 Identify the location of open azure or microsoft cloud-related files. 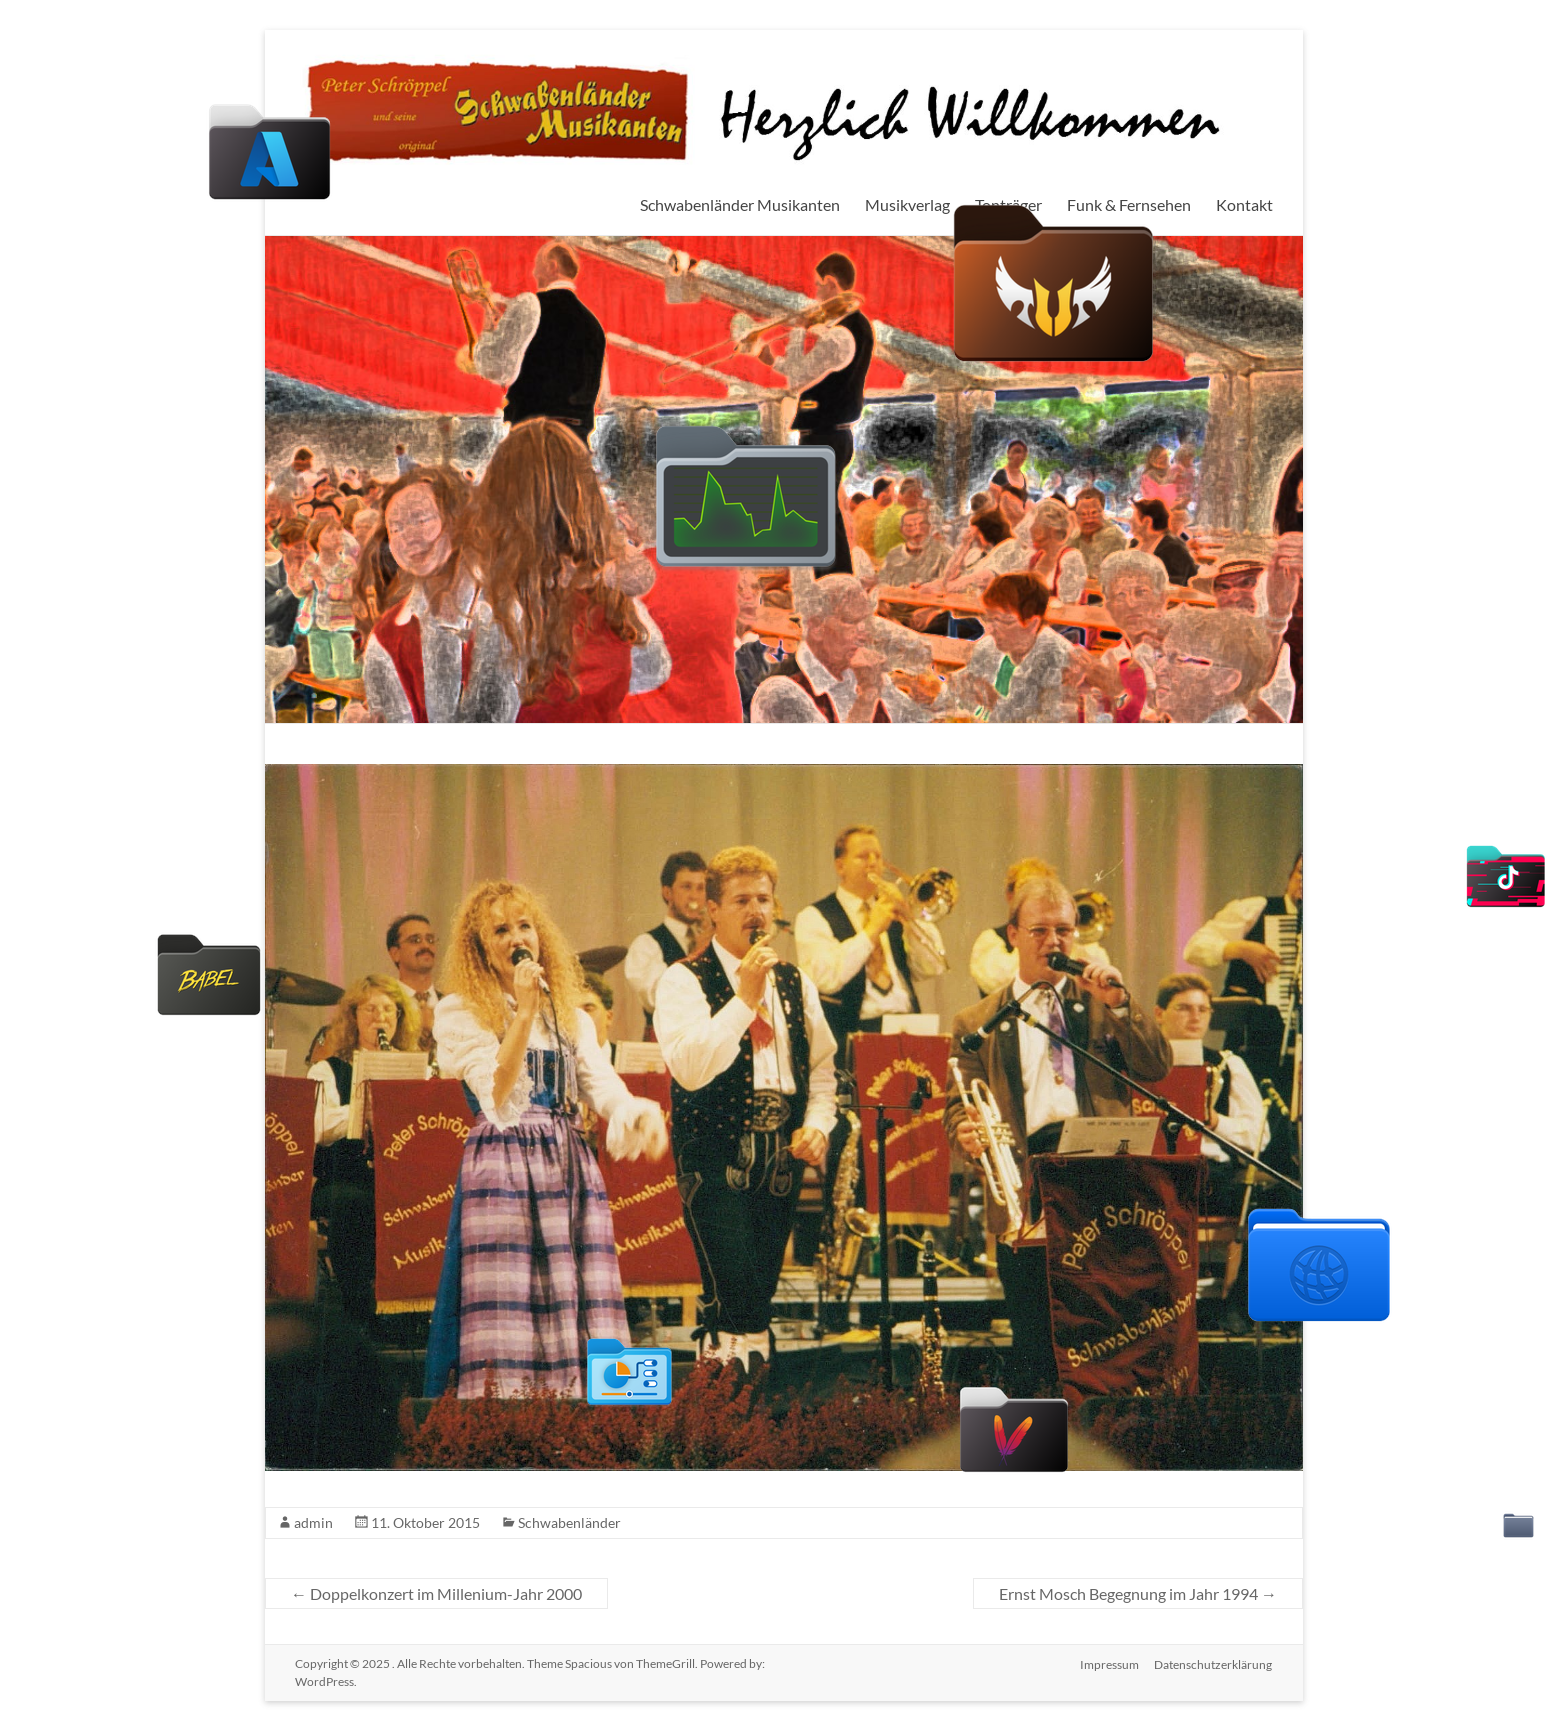
(269, 155).